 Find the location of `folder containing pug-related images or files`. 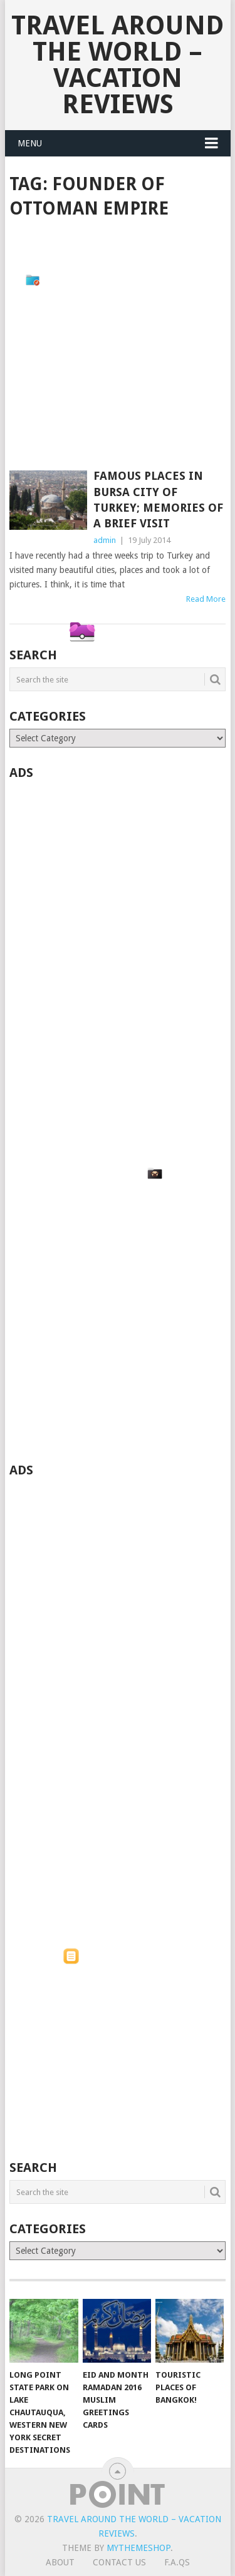

folder containing pug-related images or files is located at coordinates (155, 1174).